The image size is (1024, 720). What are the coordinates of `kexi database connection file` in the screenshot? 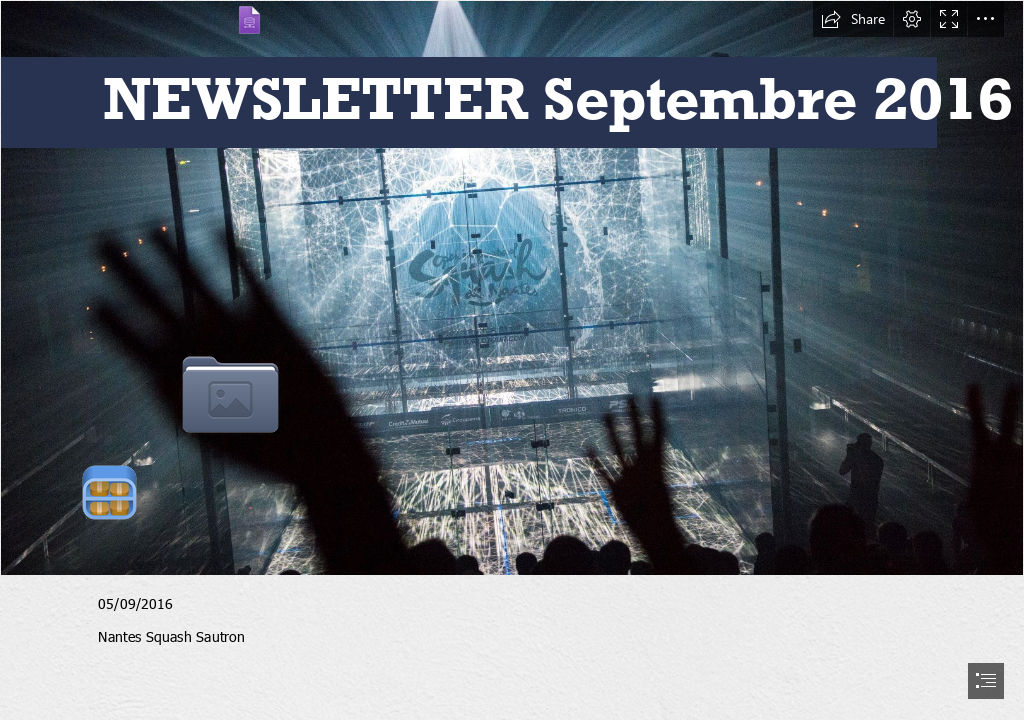 It's located at (249, 20).